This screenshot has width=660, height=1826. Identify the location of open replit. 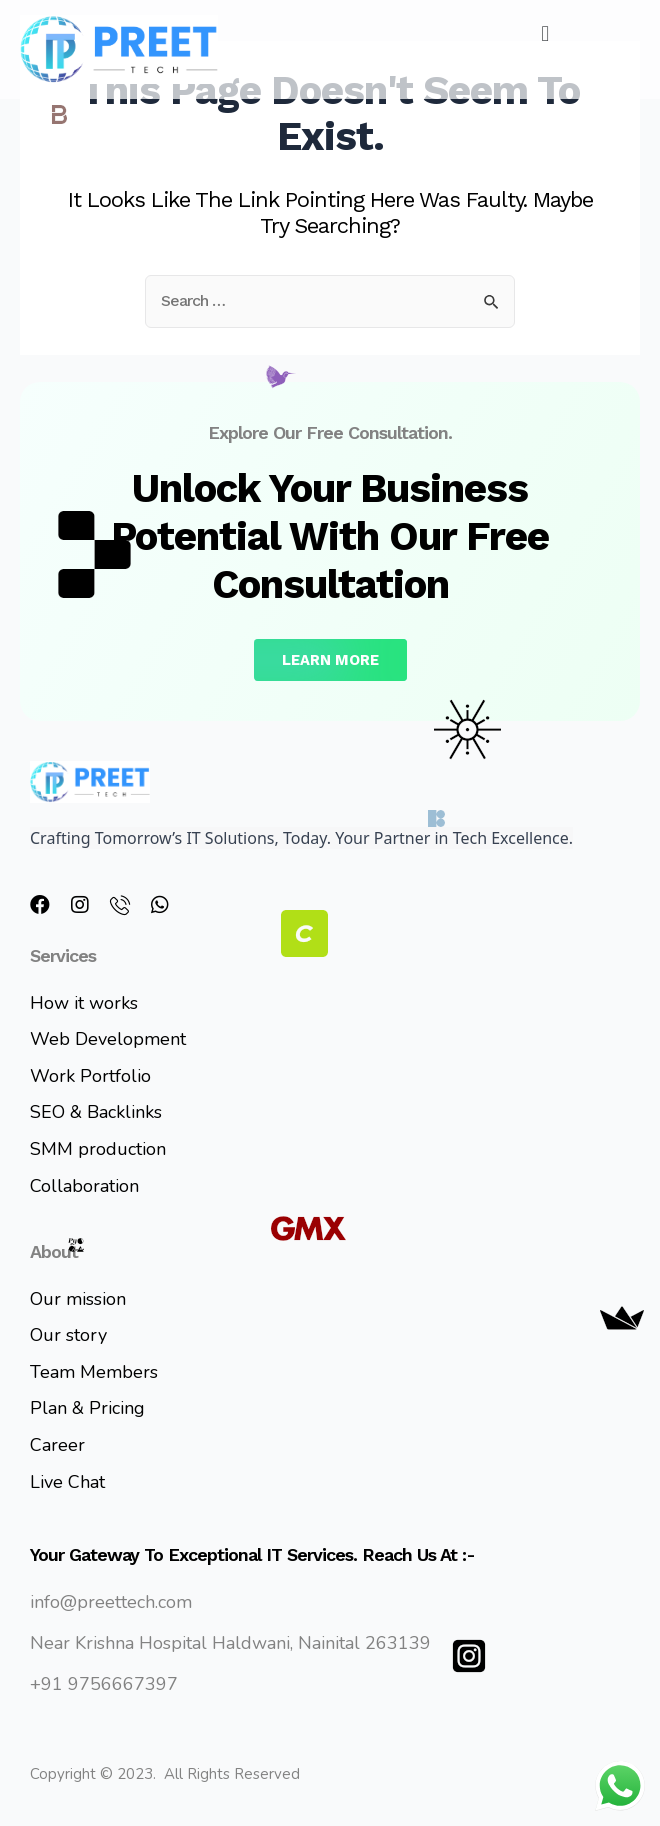
(94, 554).